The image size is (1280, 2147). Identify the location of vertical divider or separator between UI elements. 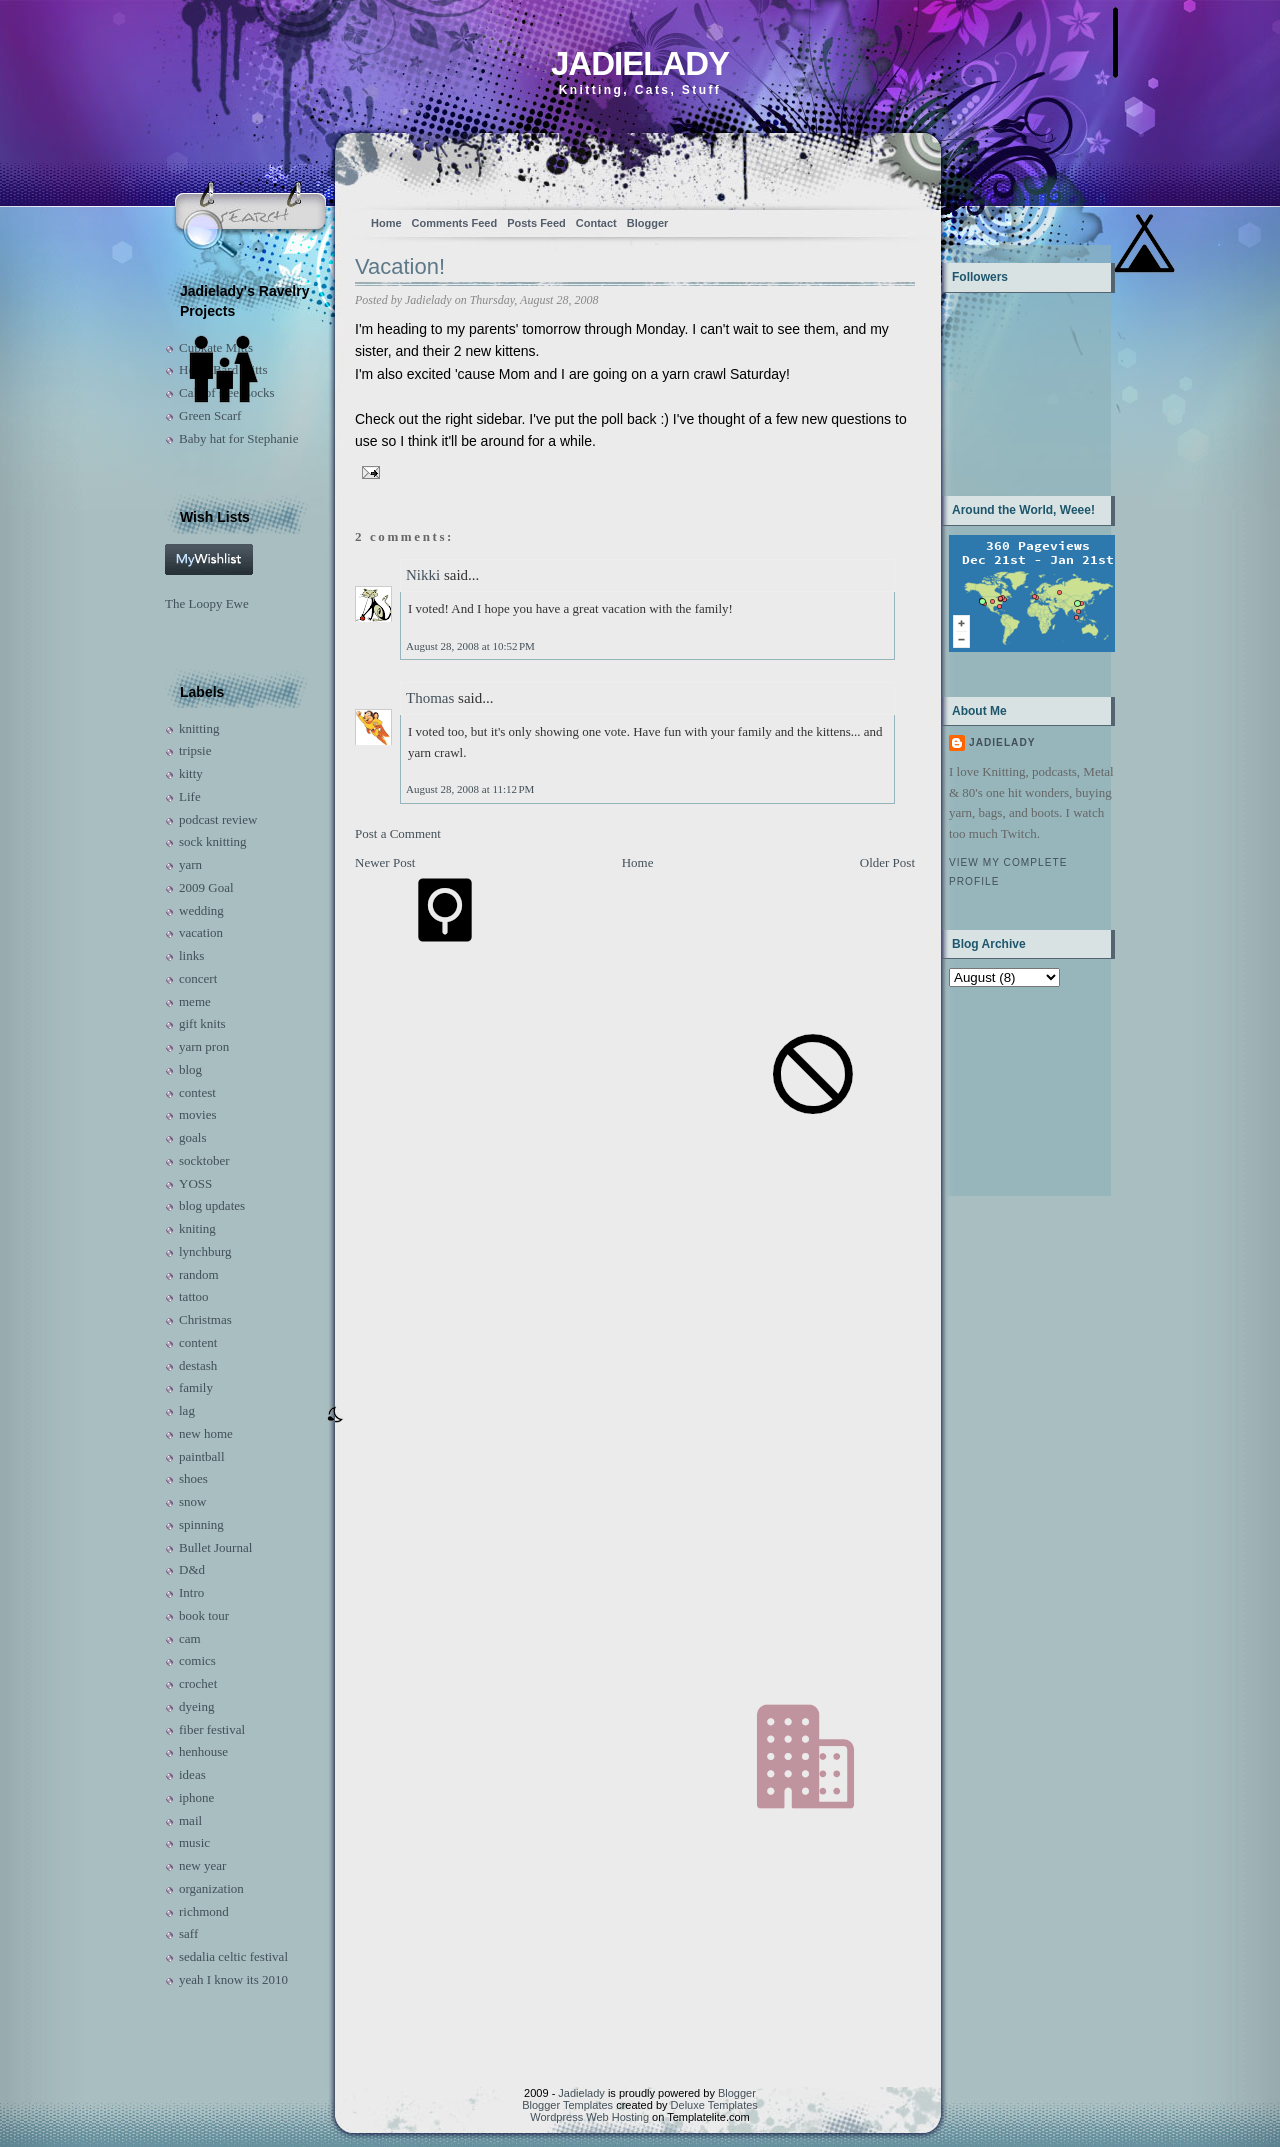
(1115, 42).